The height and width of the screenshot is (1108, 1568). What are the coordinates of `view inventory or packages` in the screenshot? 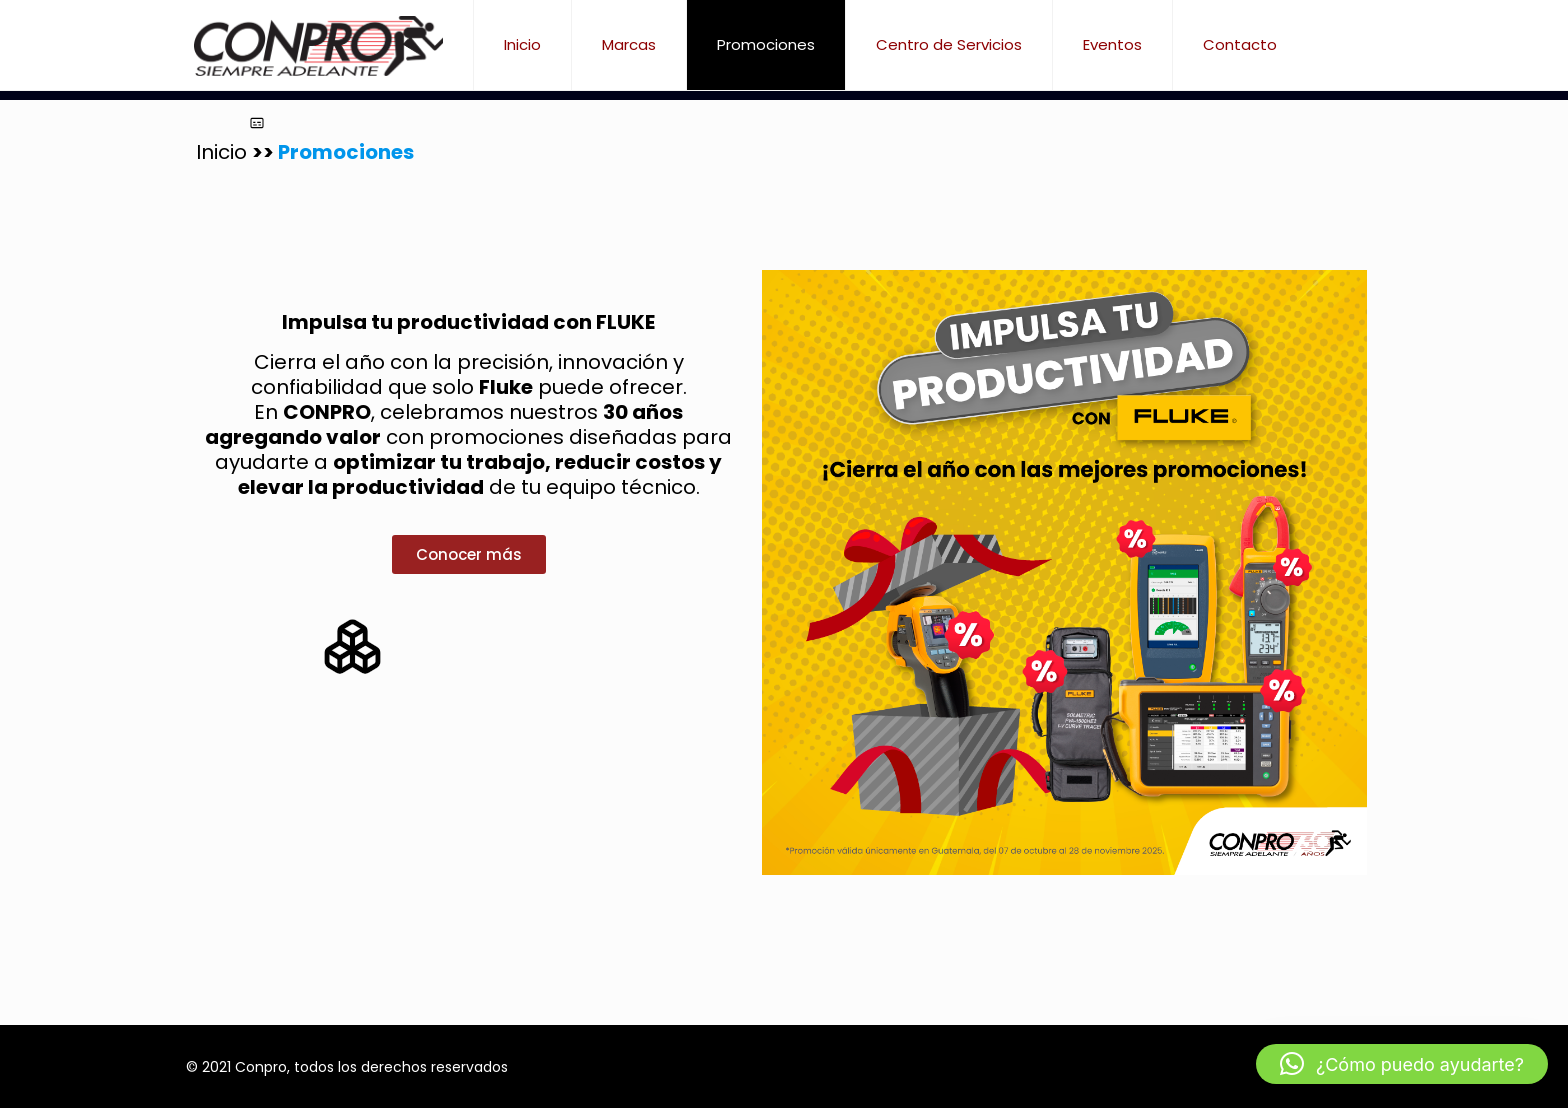 It's located at (352, 646).